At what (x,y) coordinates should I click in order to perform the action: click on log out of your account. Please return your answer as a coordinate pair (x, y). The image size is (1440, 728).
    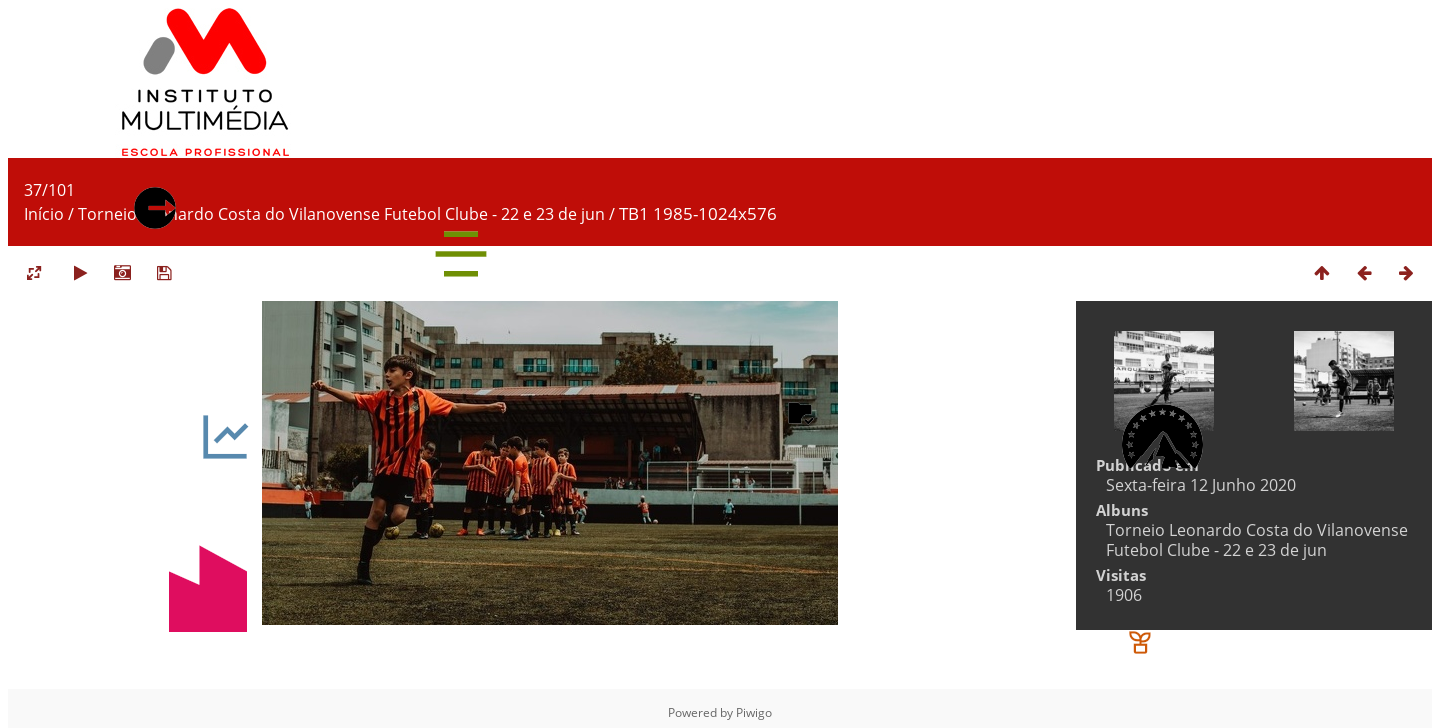
    Looking at the image, I should click on (155, 208).